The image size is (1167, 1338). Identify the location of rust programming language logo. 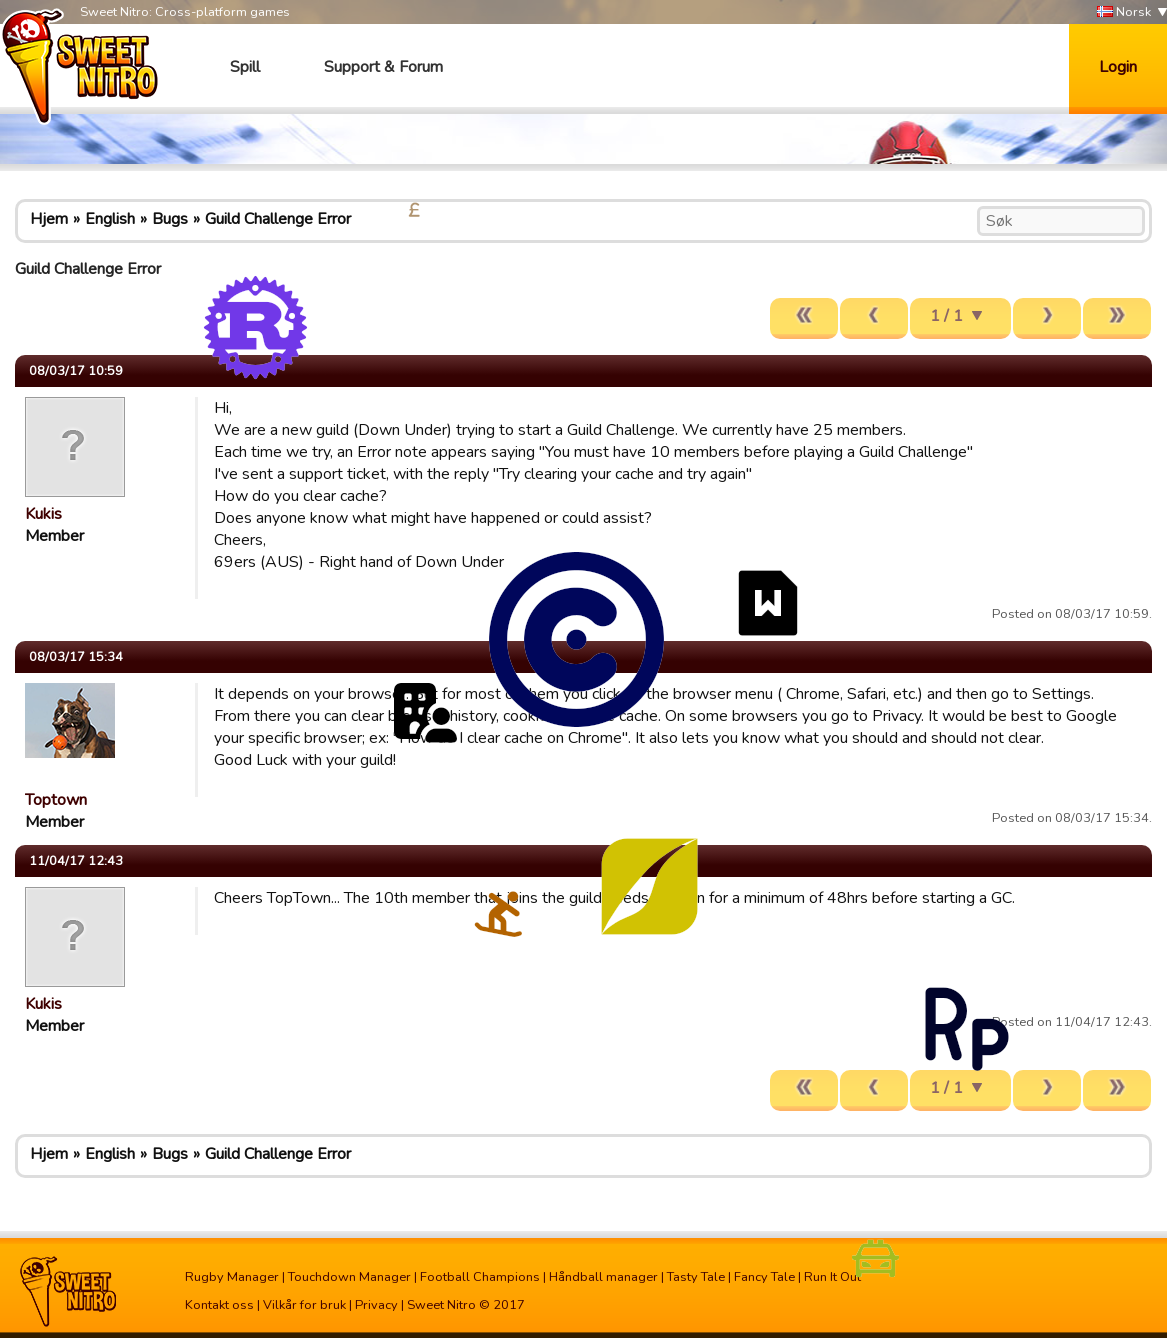
(255, 327).